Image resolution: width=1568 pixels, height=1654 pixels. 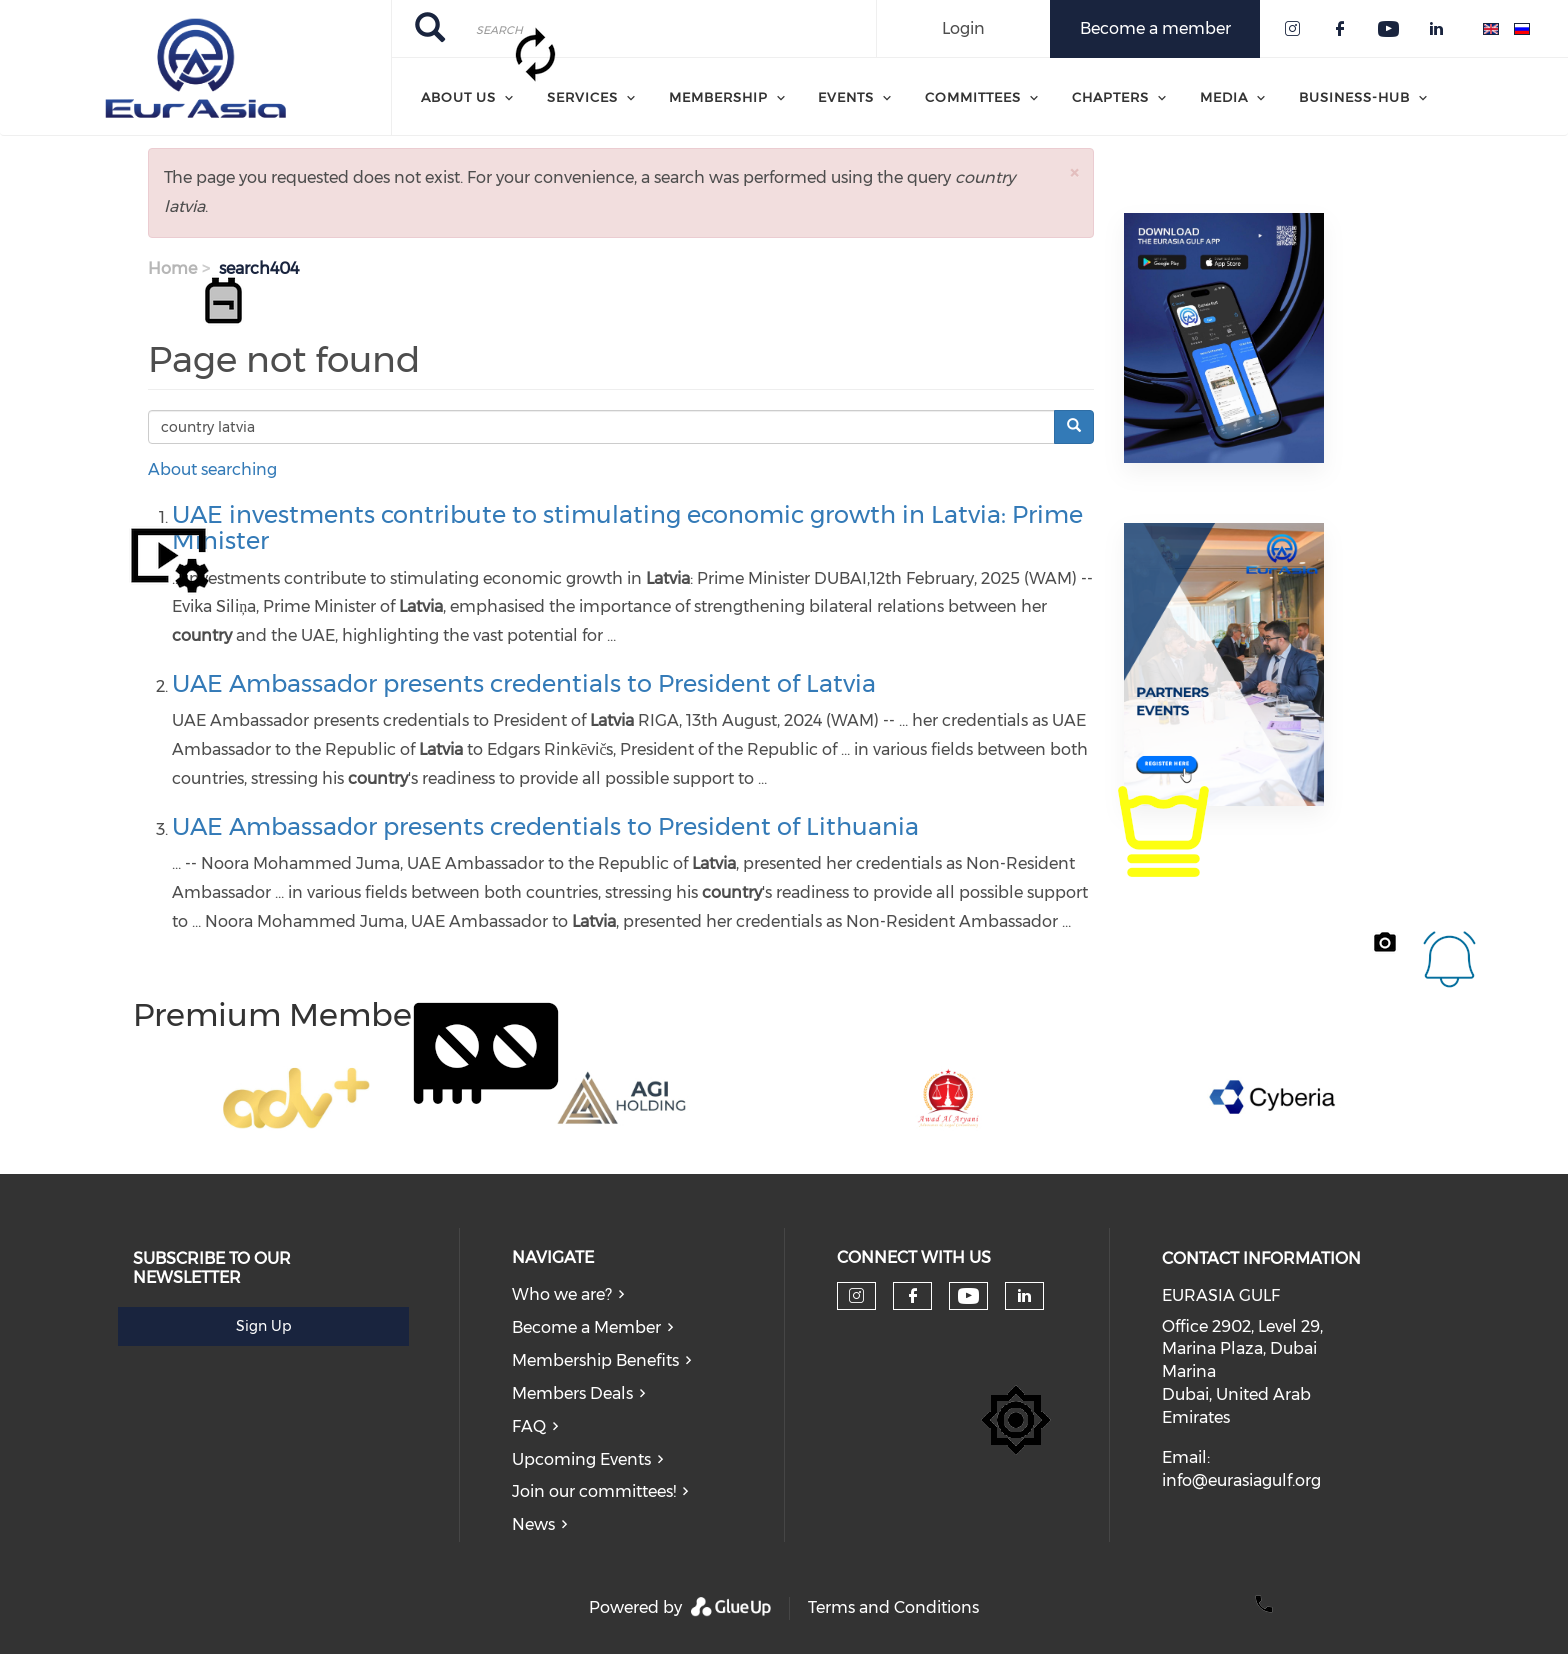 I want to click on access your backpack or inventory, so click(x=223, y=300).